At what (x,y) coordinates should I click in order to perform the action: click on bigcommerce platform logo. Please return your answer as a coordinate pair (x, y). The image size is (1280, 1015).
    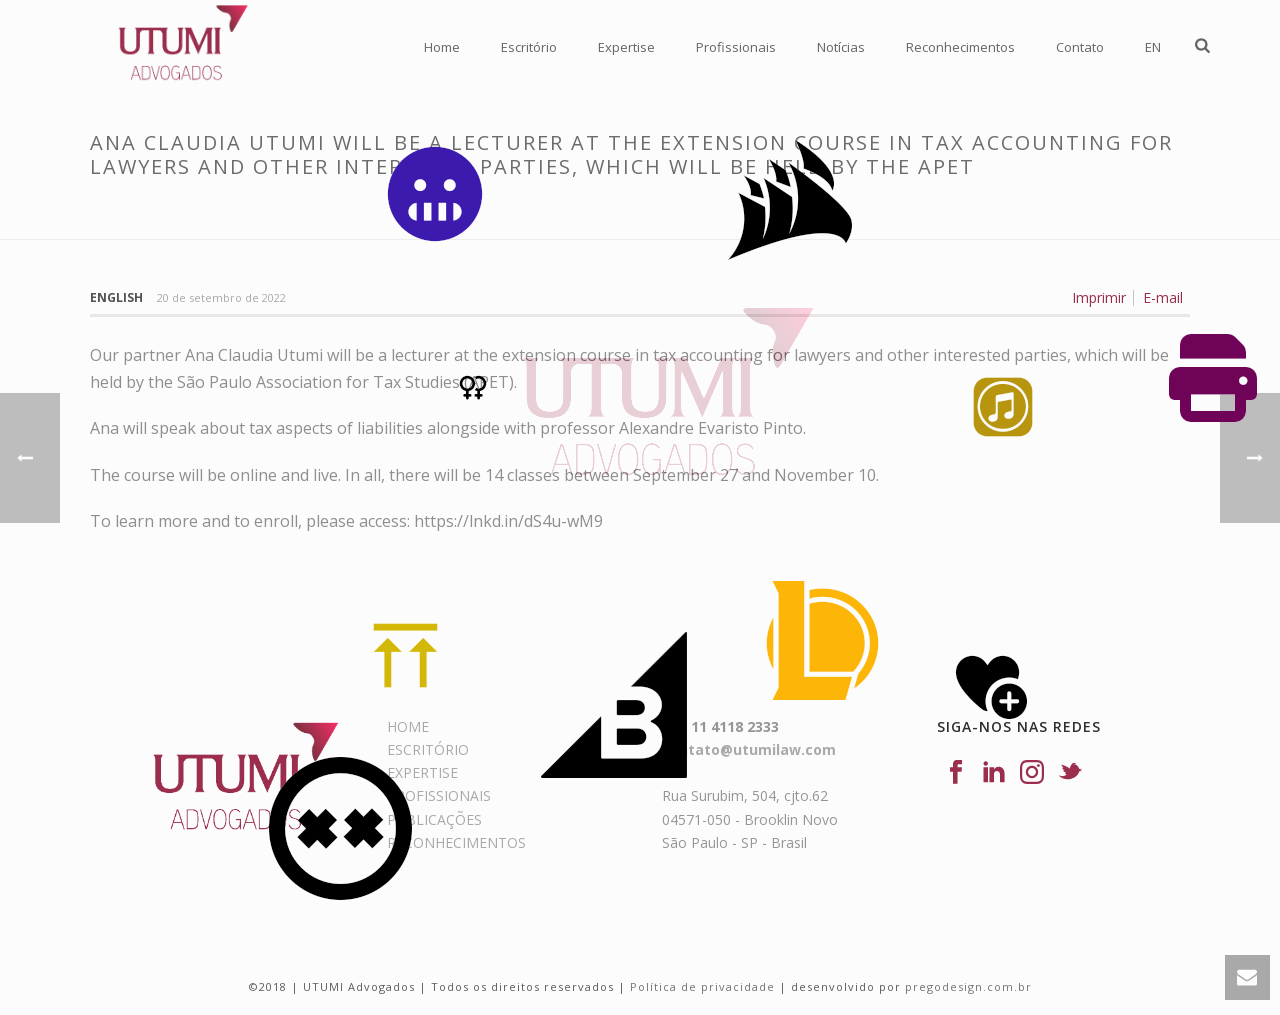
    Looking at the image, I should click on (614, 705).